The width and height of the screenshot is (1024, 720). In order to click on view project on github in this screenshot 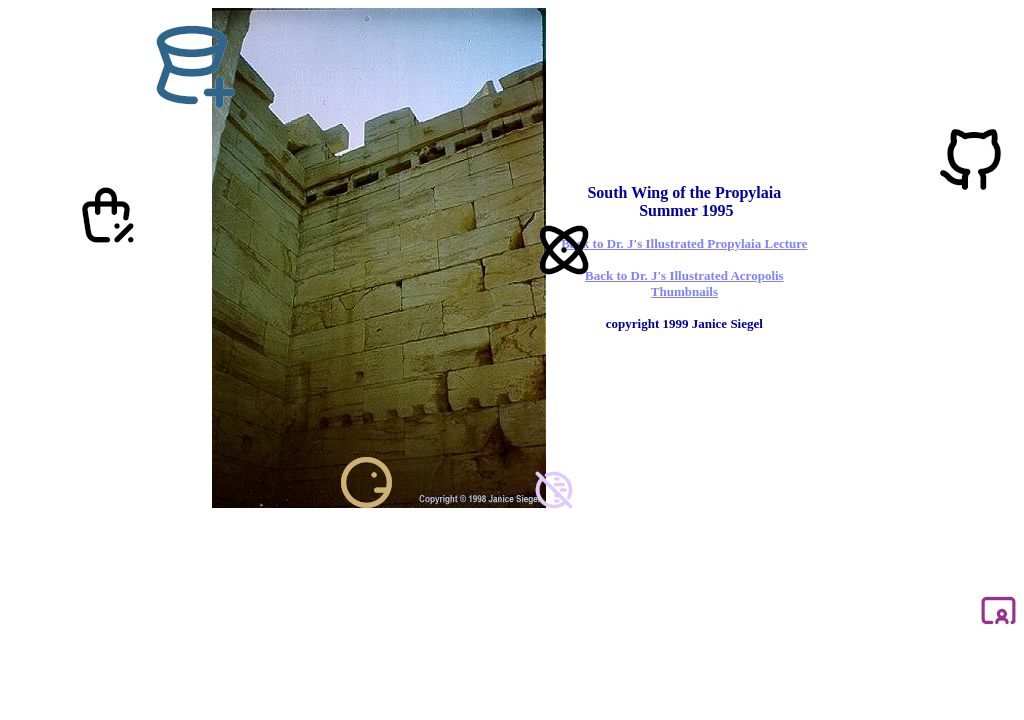, I will do `click(970, 159)`.